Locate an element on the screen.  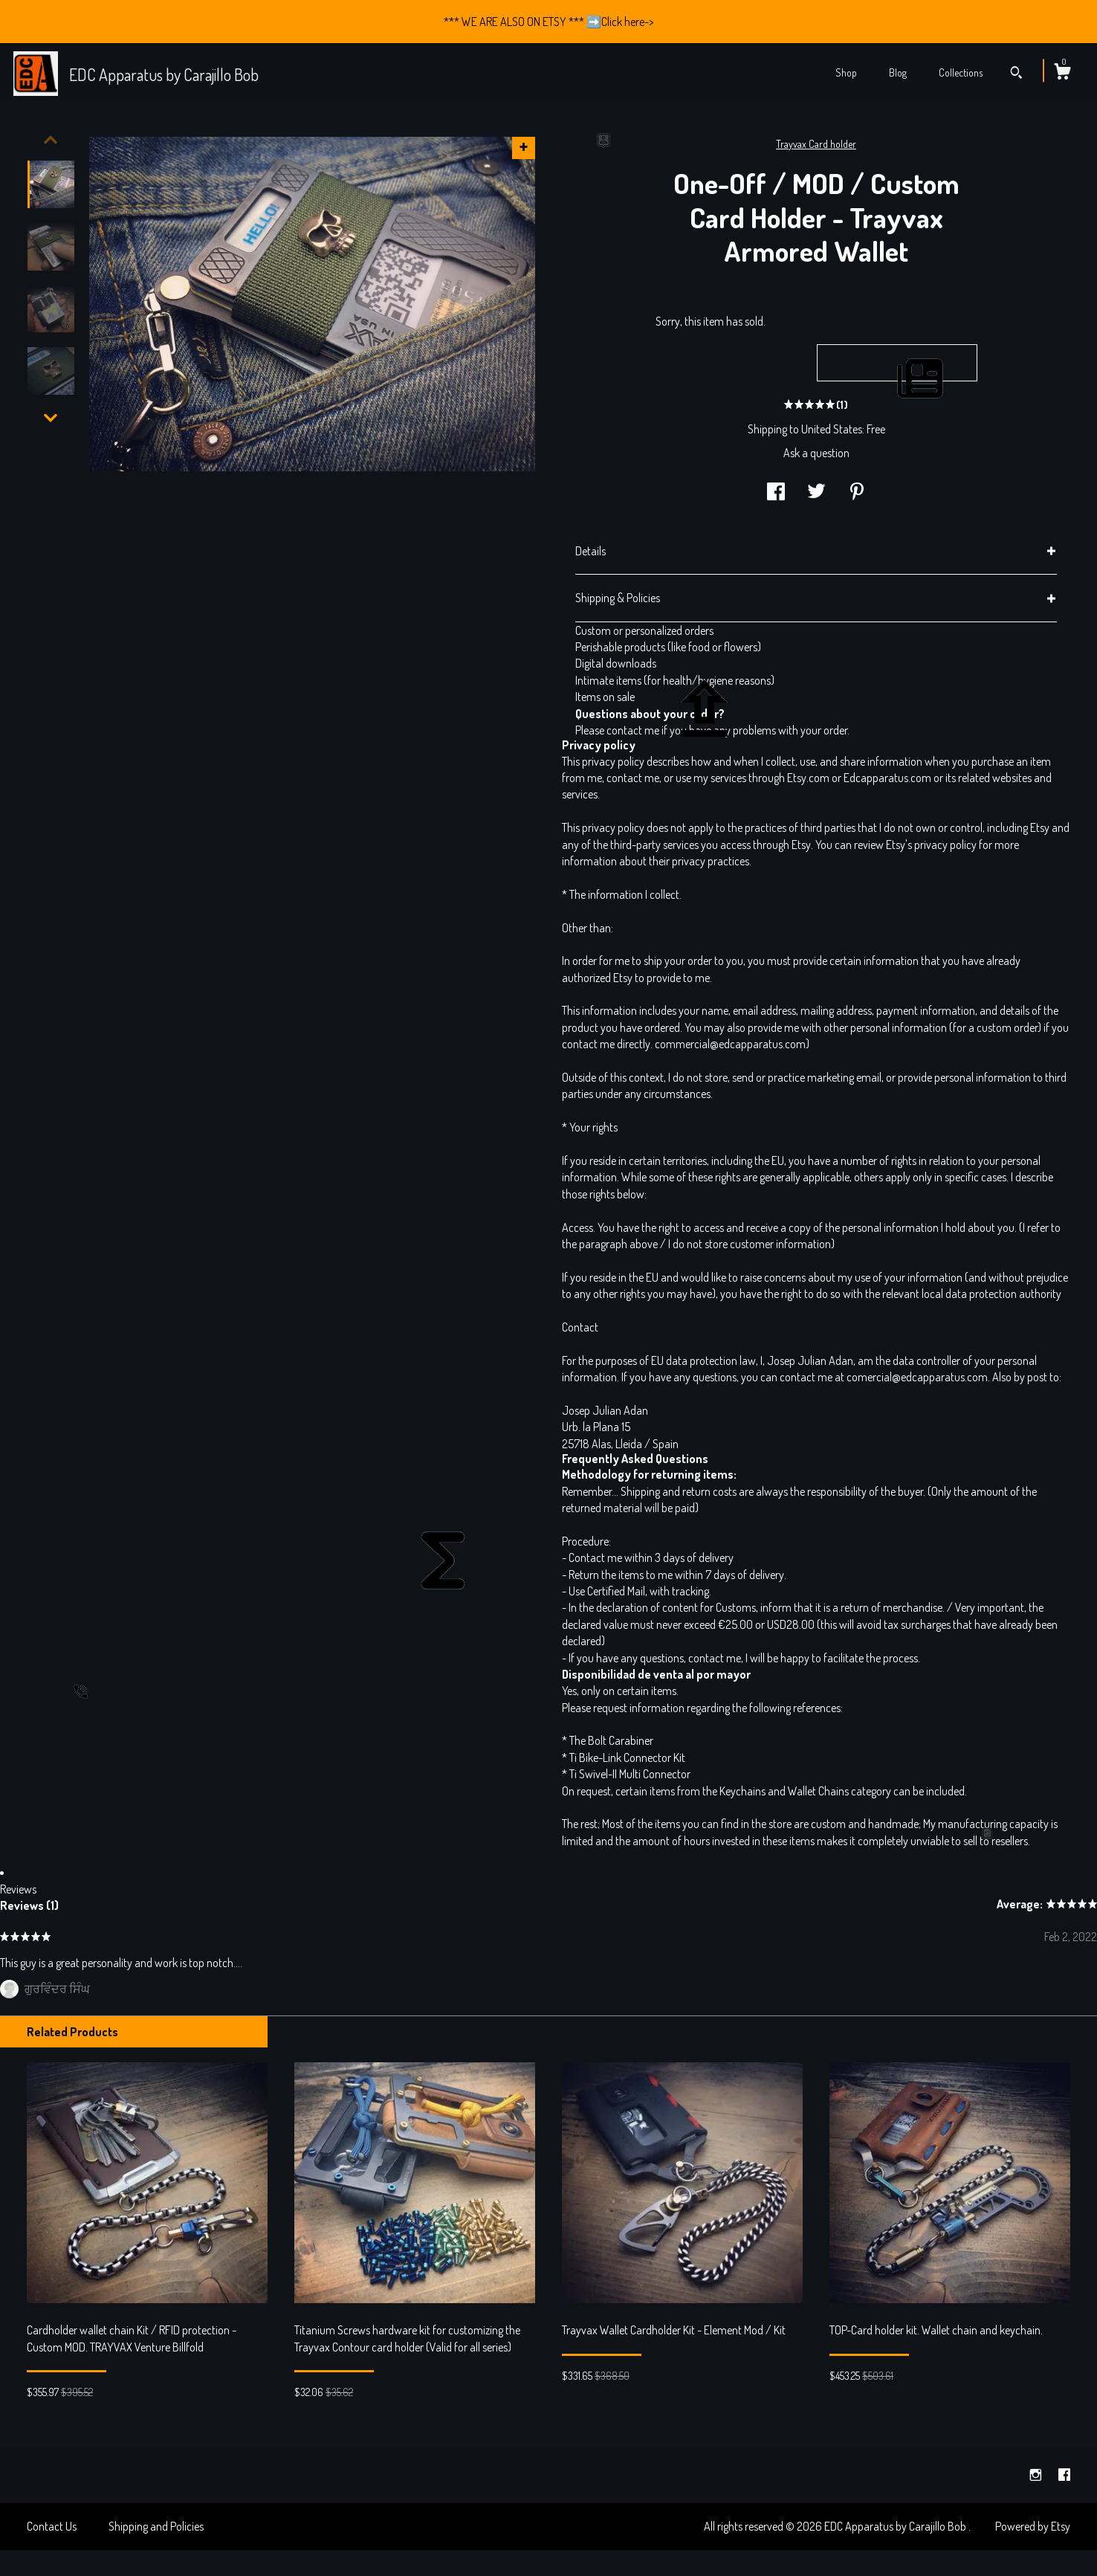
restore a previous version of a document is located at coordinates (987, 1833).